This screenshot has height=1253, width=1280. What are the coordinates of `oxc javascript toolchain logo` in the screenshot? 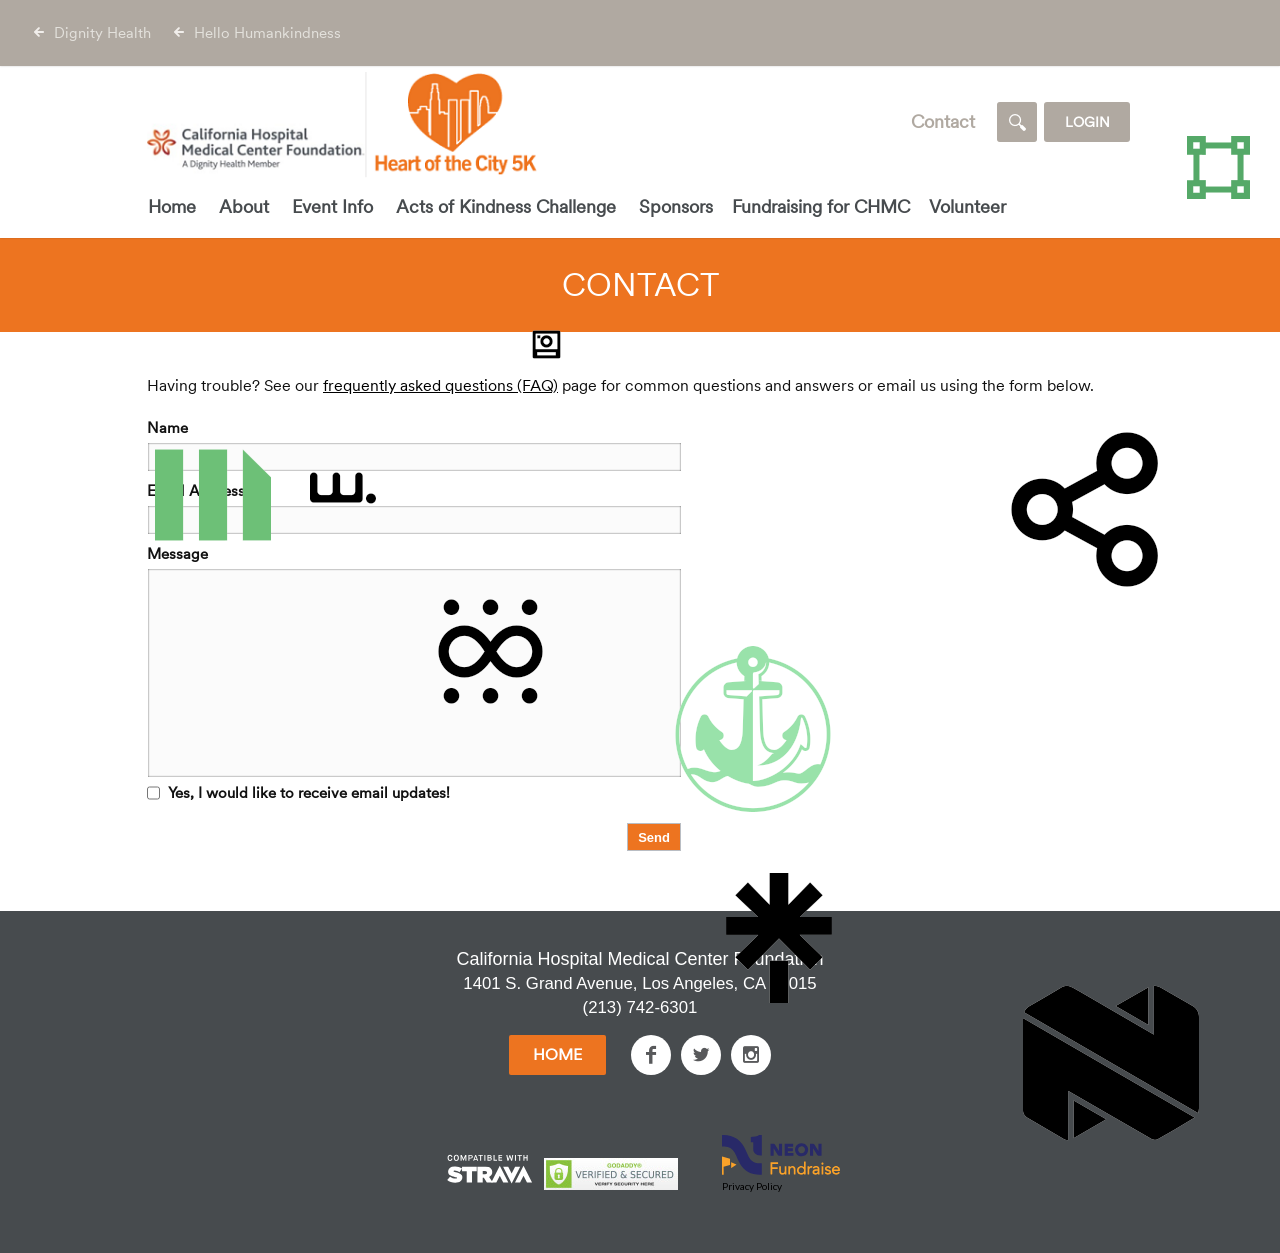 It's located at (753, 729).